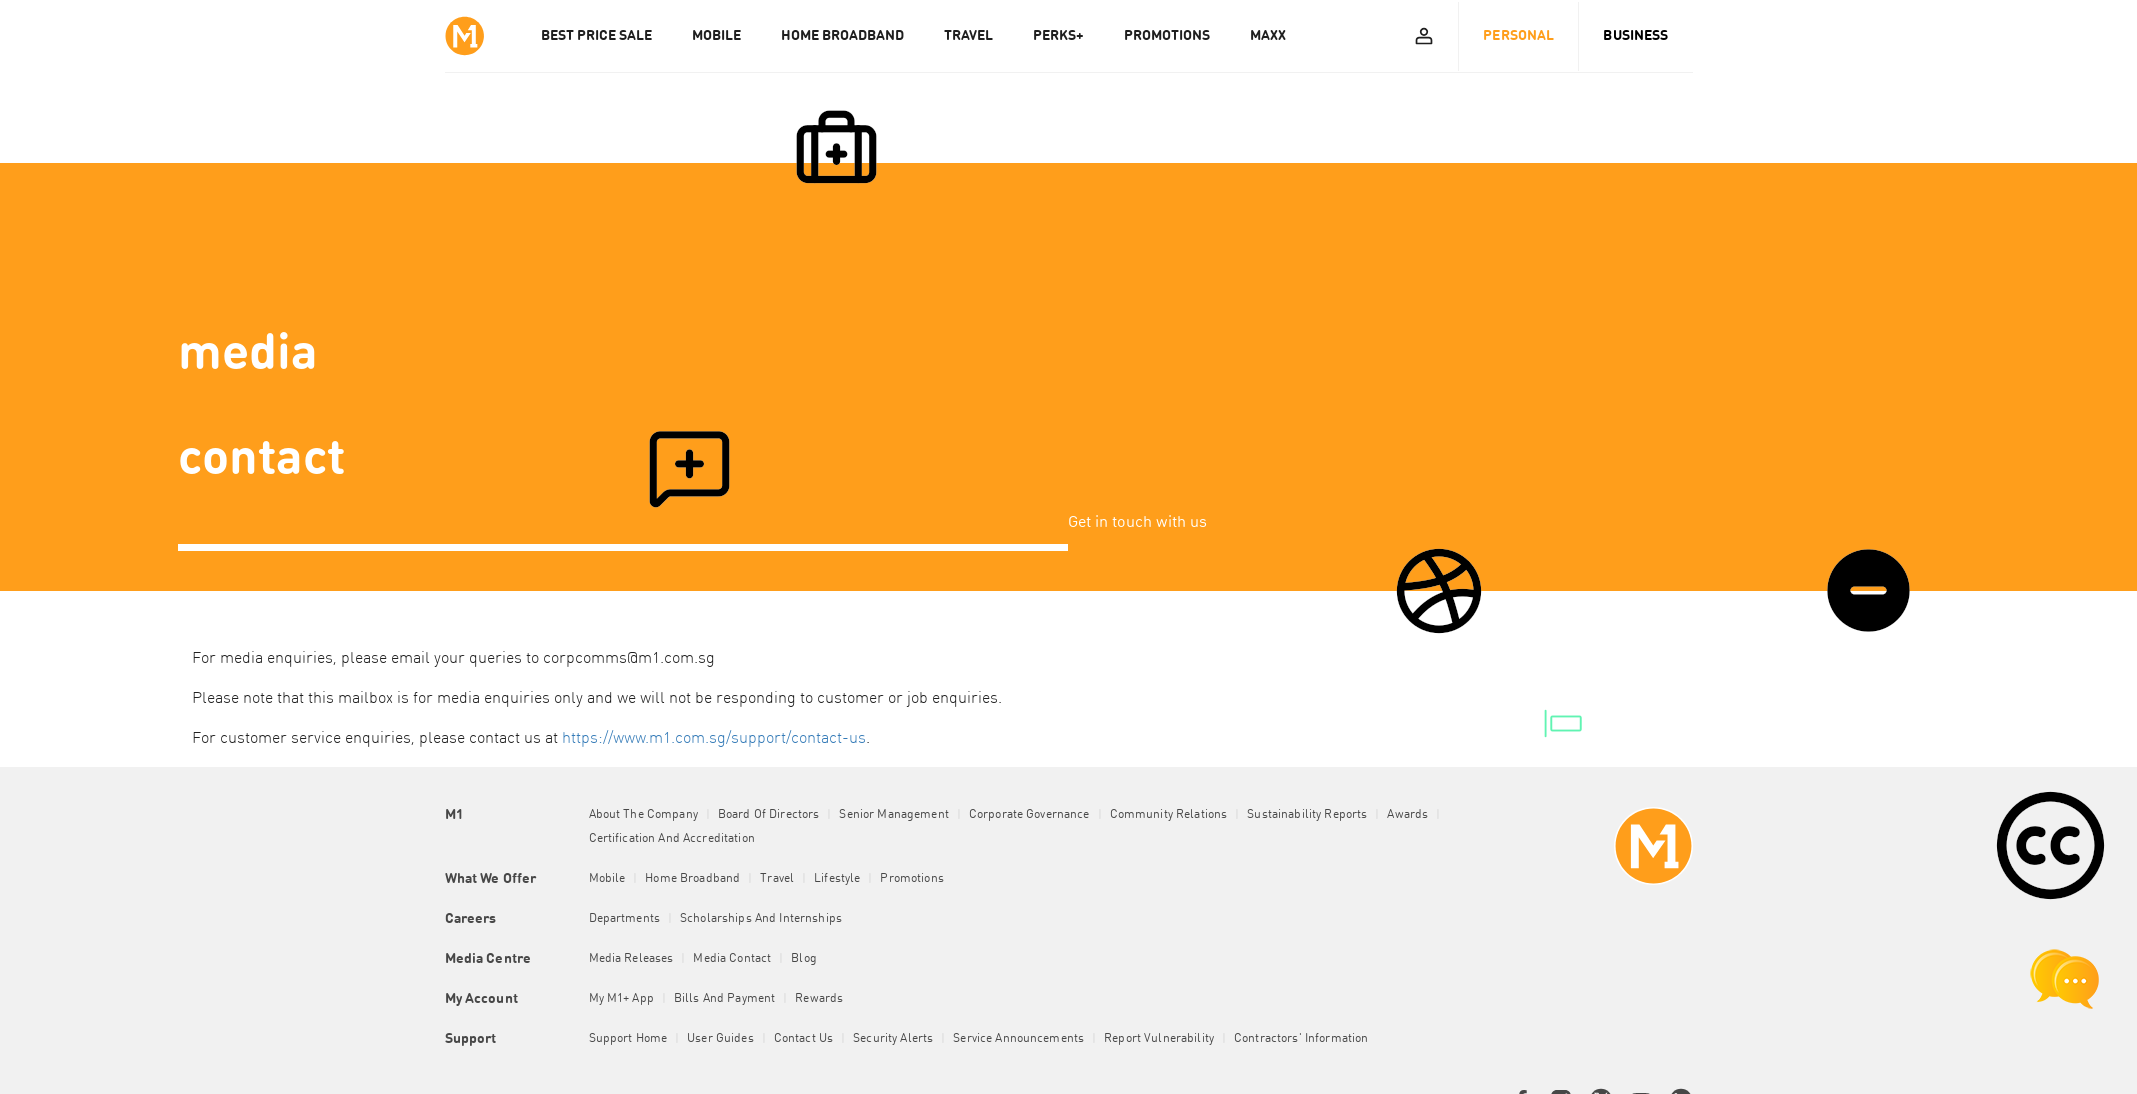  I want to click on open dribbble profile or portfolio, so click(1439, 591).